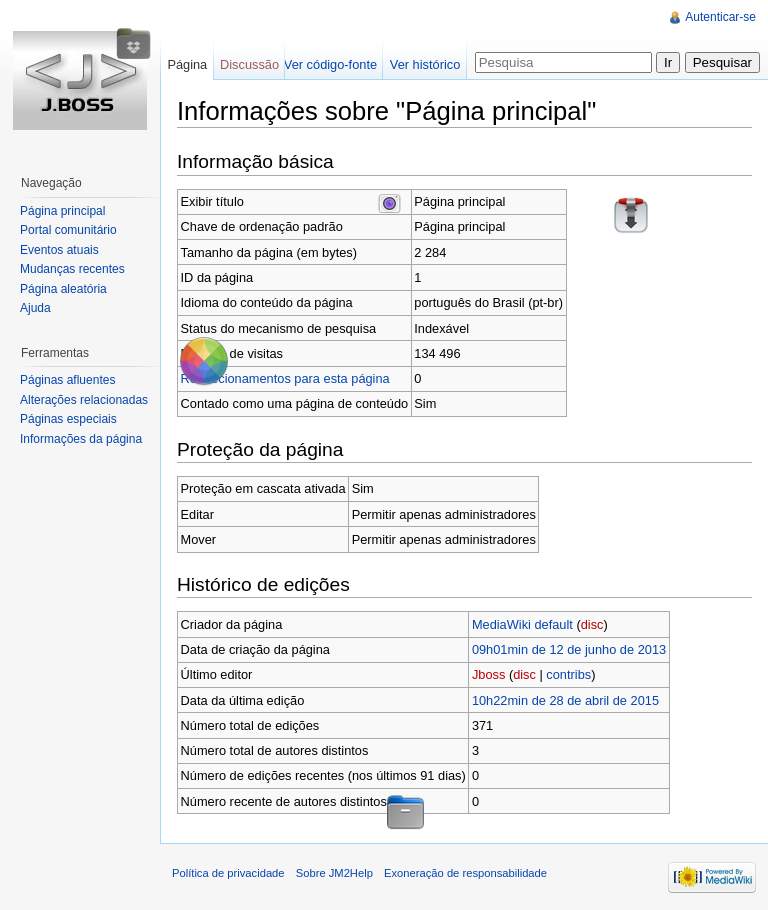  I want to click on open transmission torrent client, so click(631, 216).